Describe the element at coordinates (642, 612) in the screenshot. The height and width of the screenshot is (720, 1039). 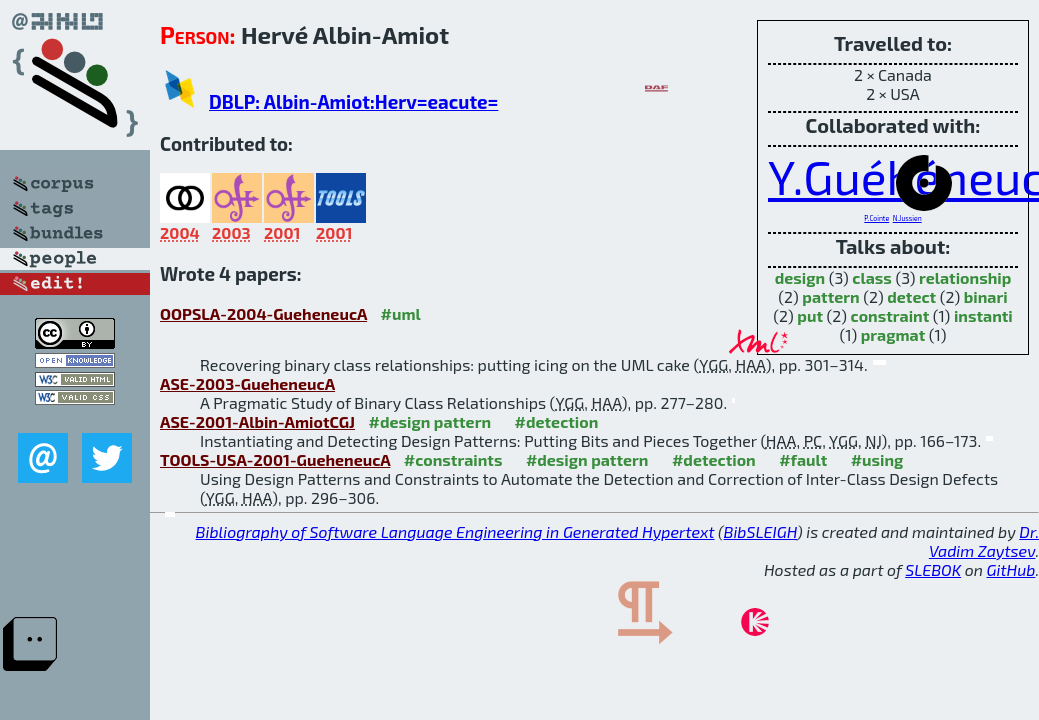
I see `set text direction to left-to-right` at that location.